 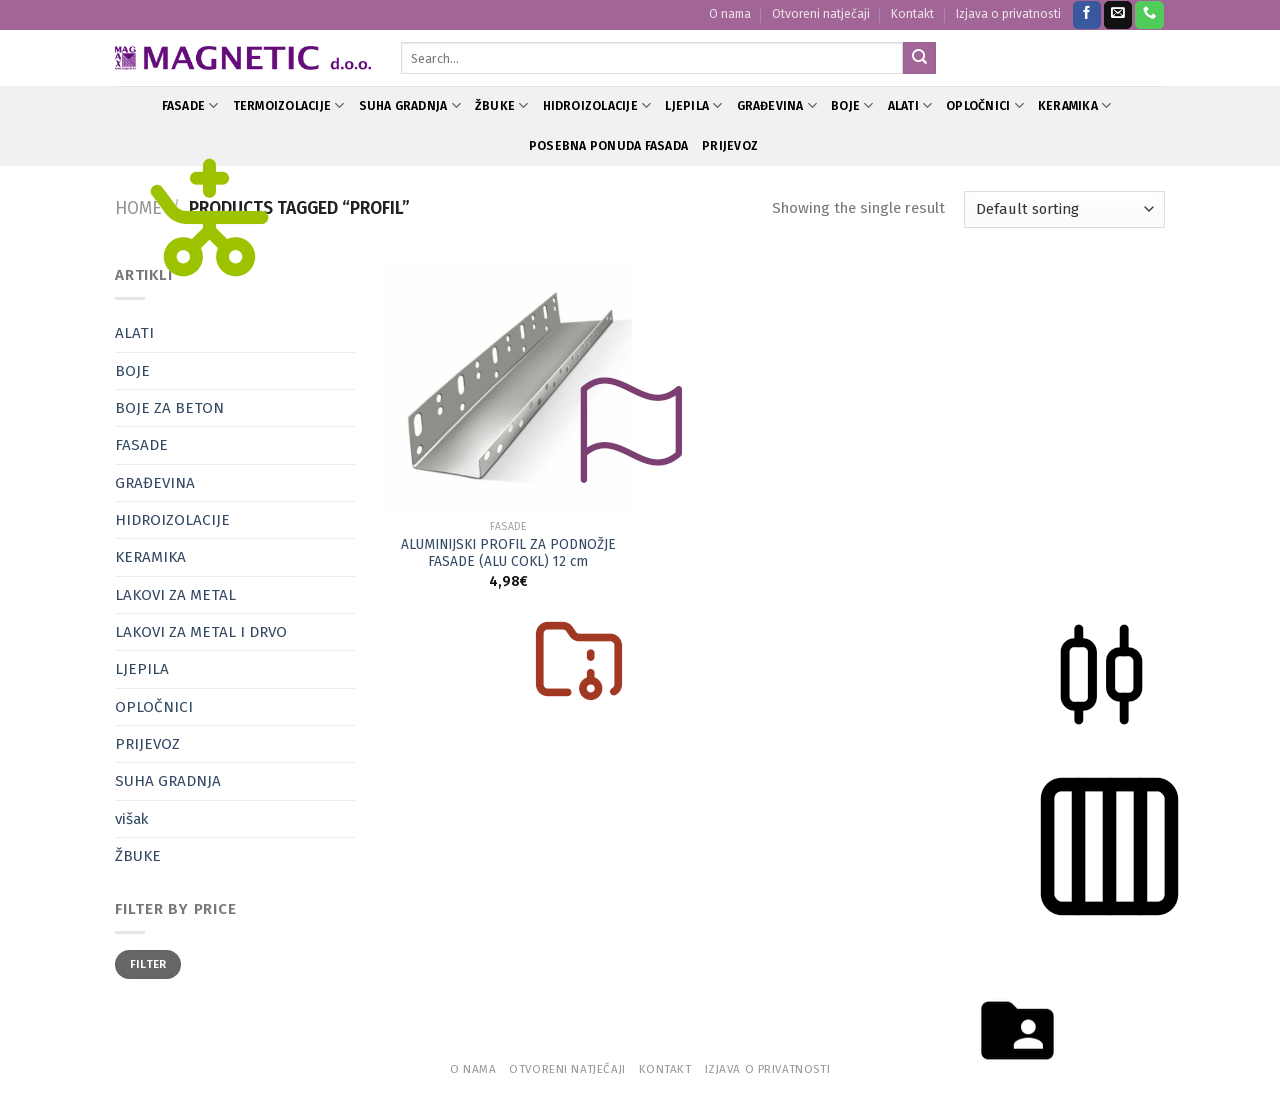 I want to click on access emergency medical bed availability, so click(x=209, y=217).